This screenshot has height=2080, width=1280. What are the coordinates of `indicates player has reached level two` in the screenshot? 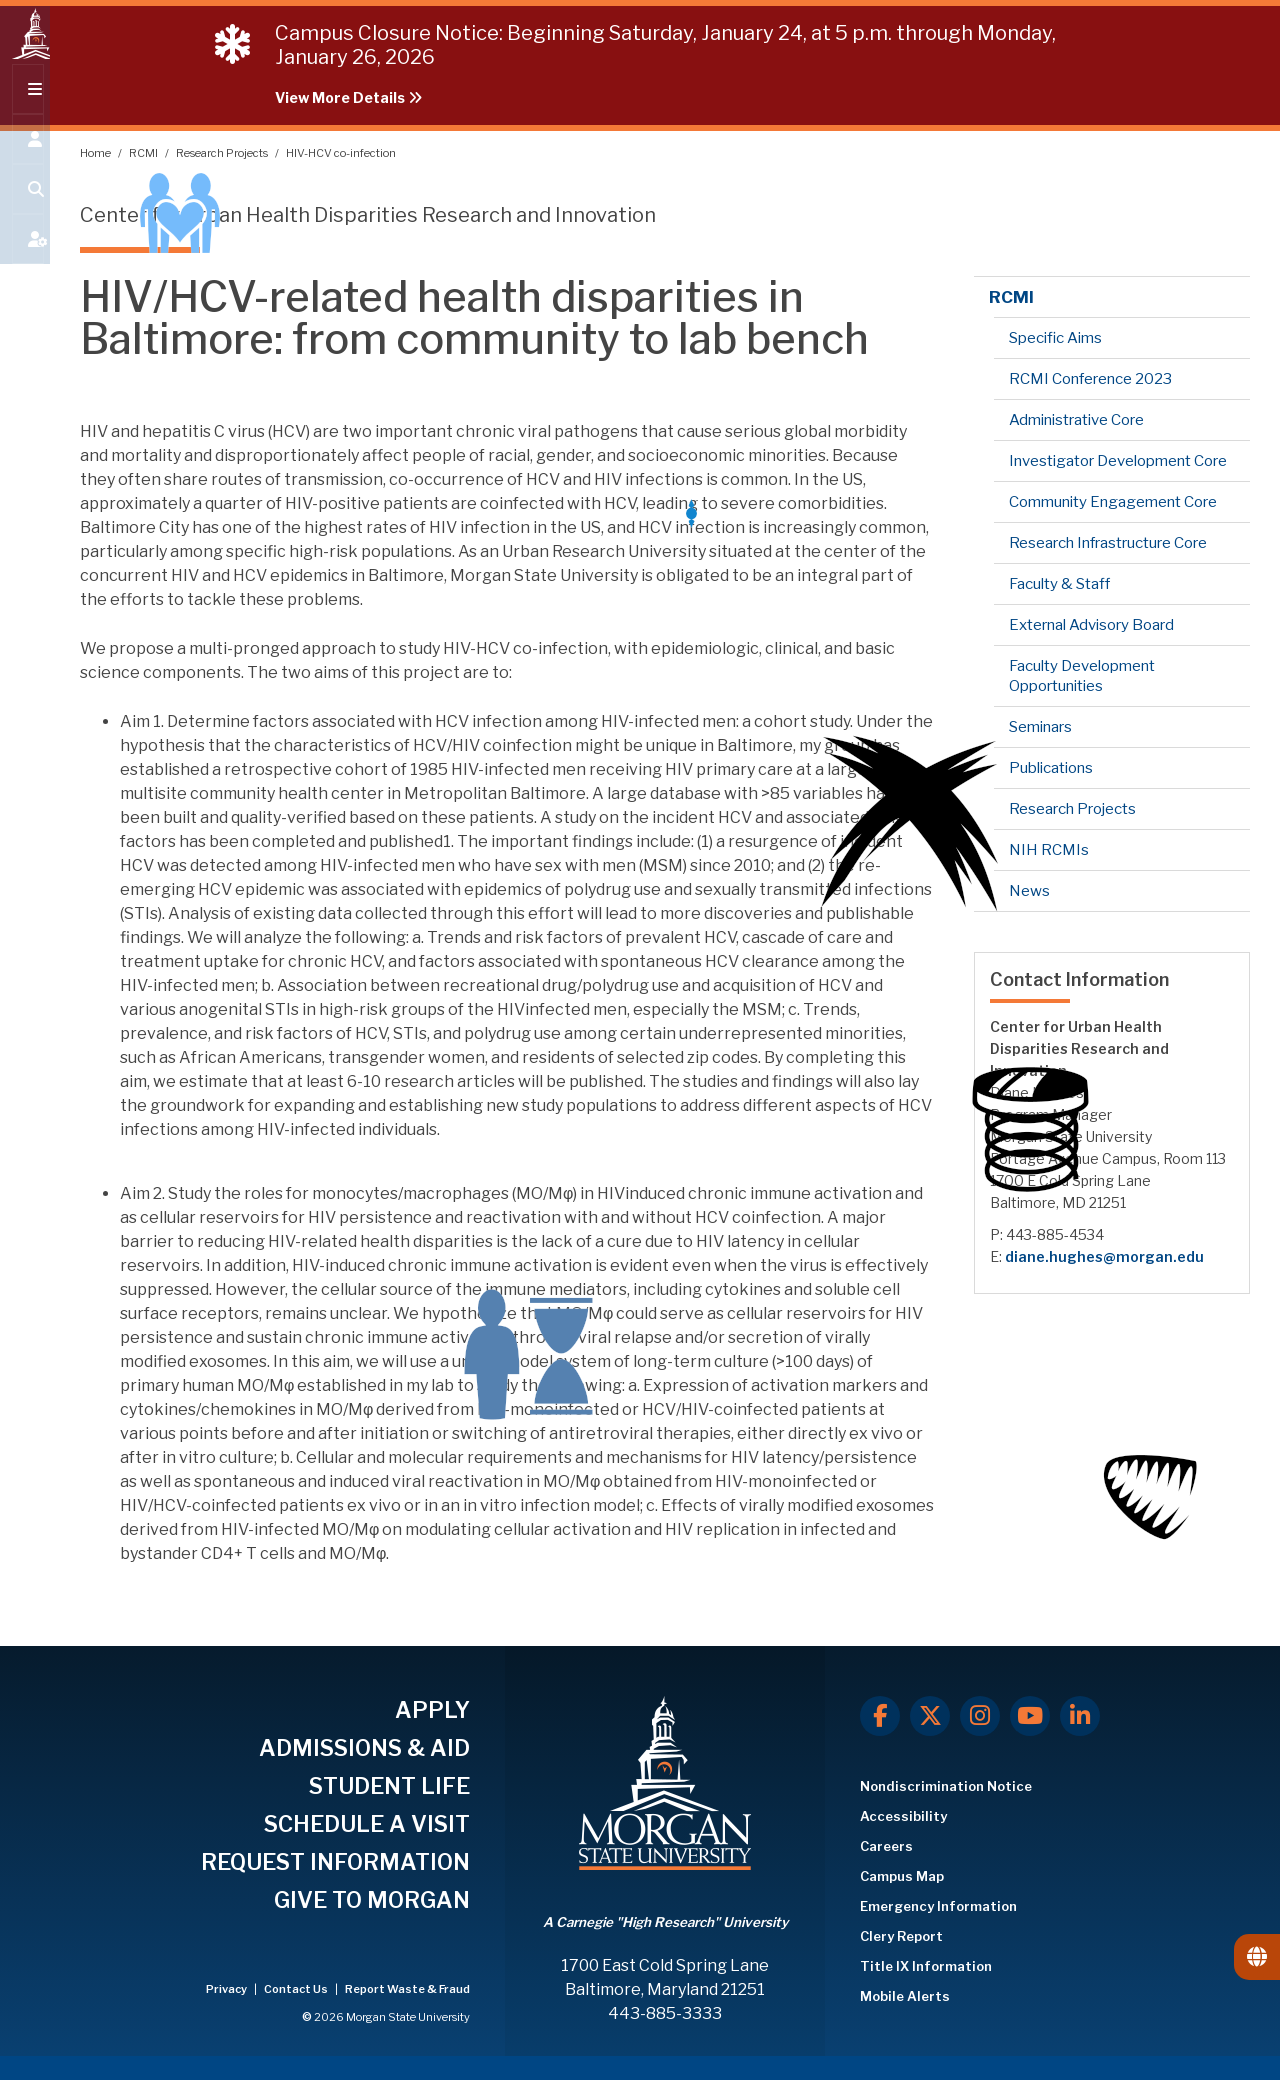 It's located at (691, 513).